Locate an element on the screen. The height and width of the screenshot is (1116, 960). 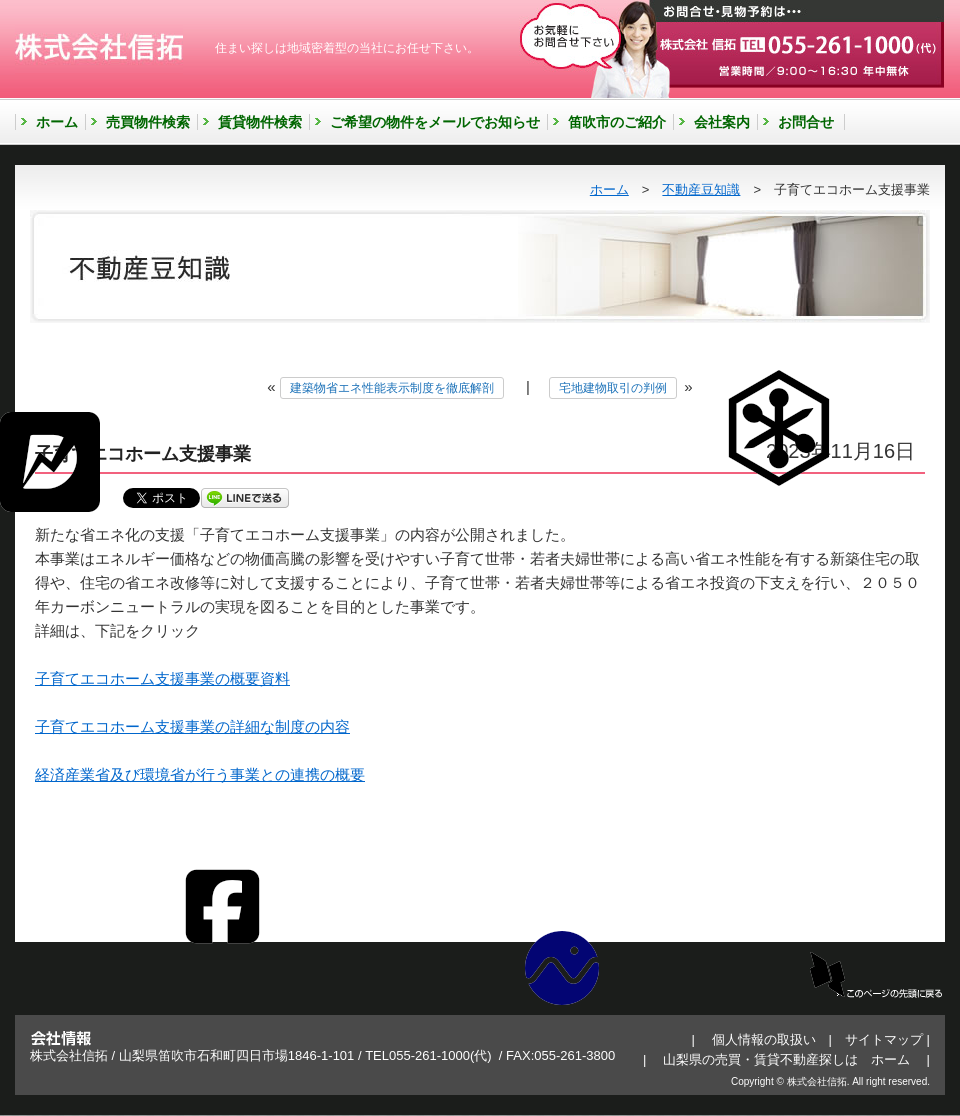
cesium platform logo is located at coordinates (562, 968).